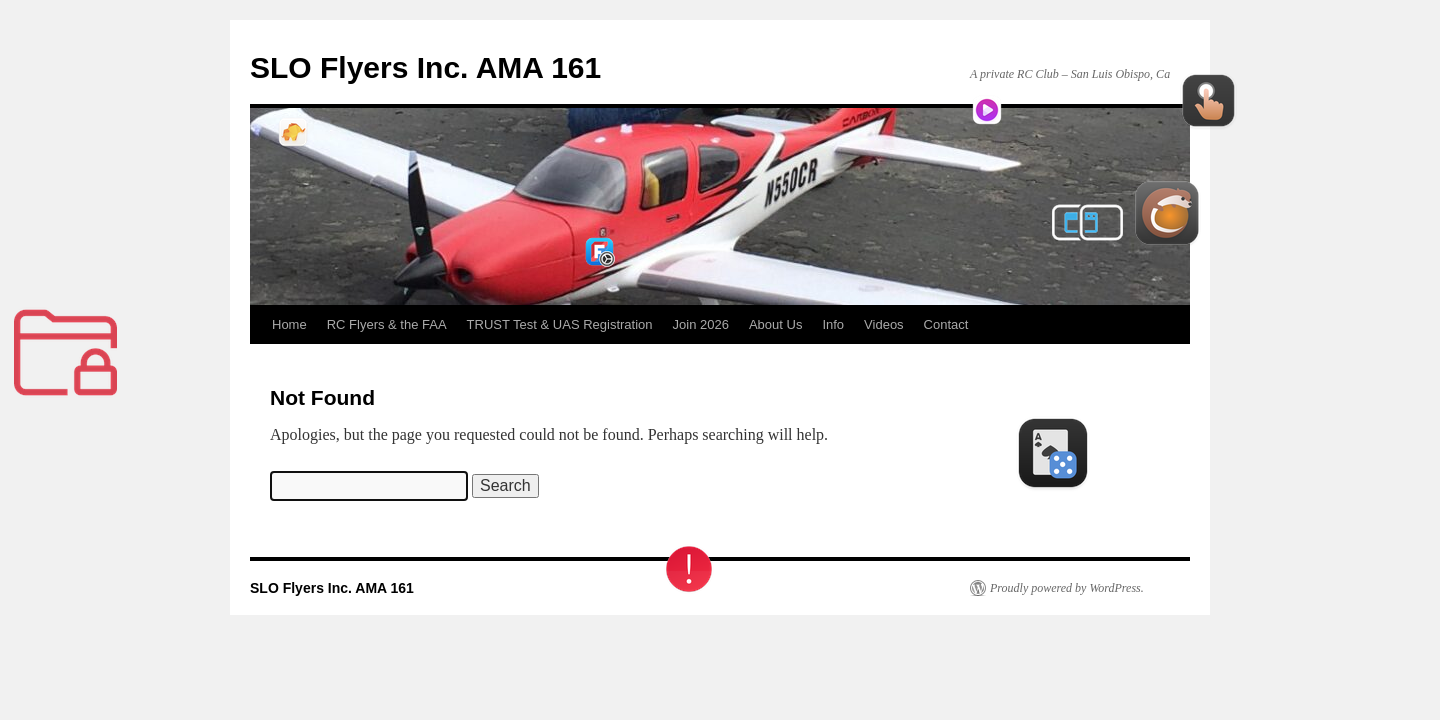 The height and width of the screenshot is (720, 1440). What do you see at coordinates (599, 251) in the screenshot?
I see `open FreeCAD Link application` at bounding box center [599, 251].